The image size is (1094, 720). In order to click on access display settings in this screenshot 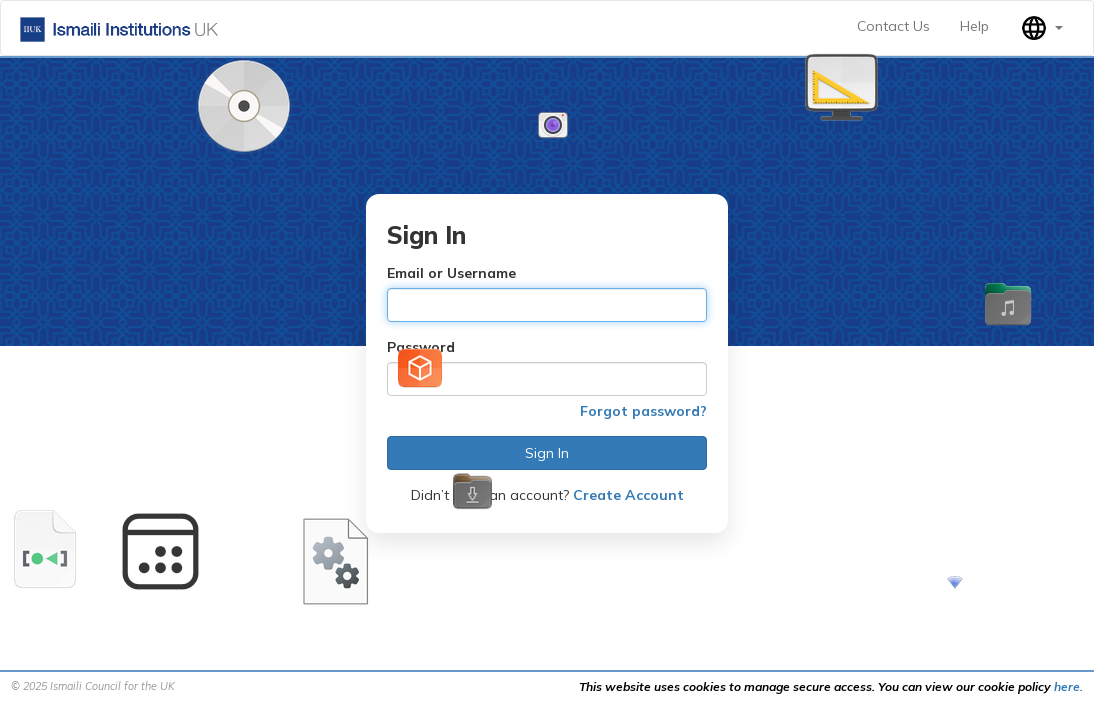, I will do `click(841, 86)`.